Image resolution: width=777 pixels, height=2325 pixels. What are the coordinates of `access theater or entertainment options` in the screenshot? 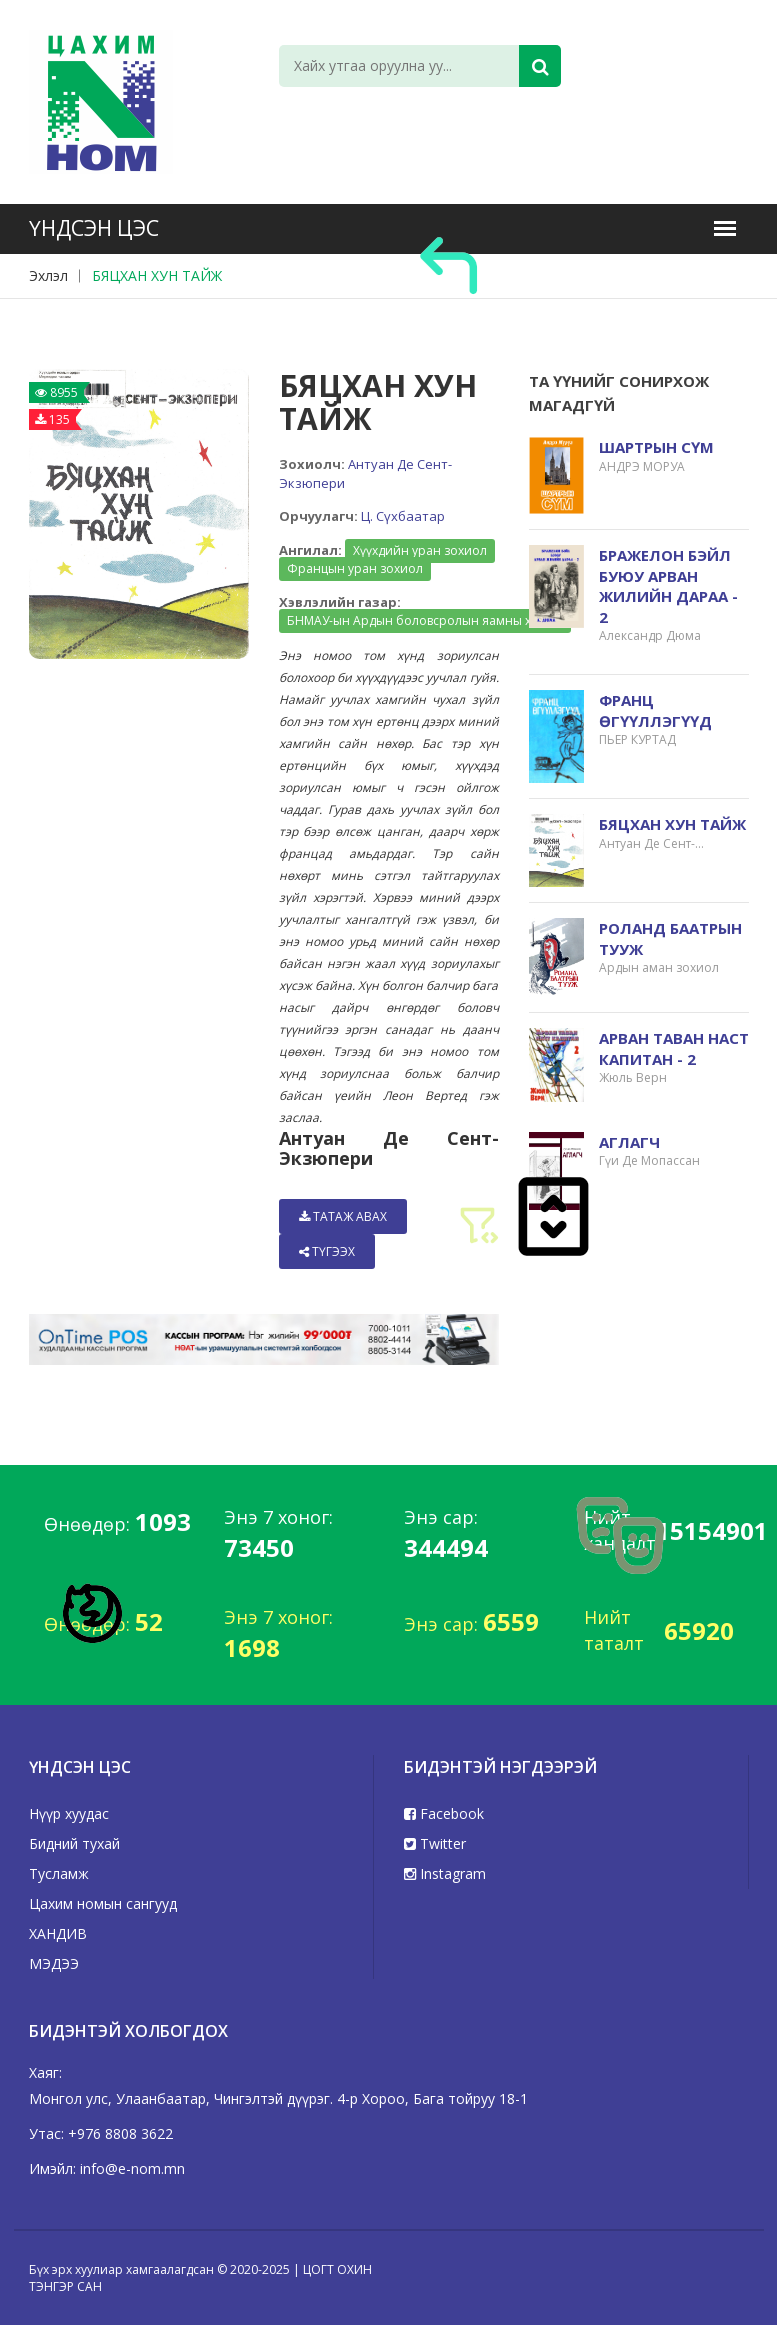 It's located at (620, 1533).